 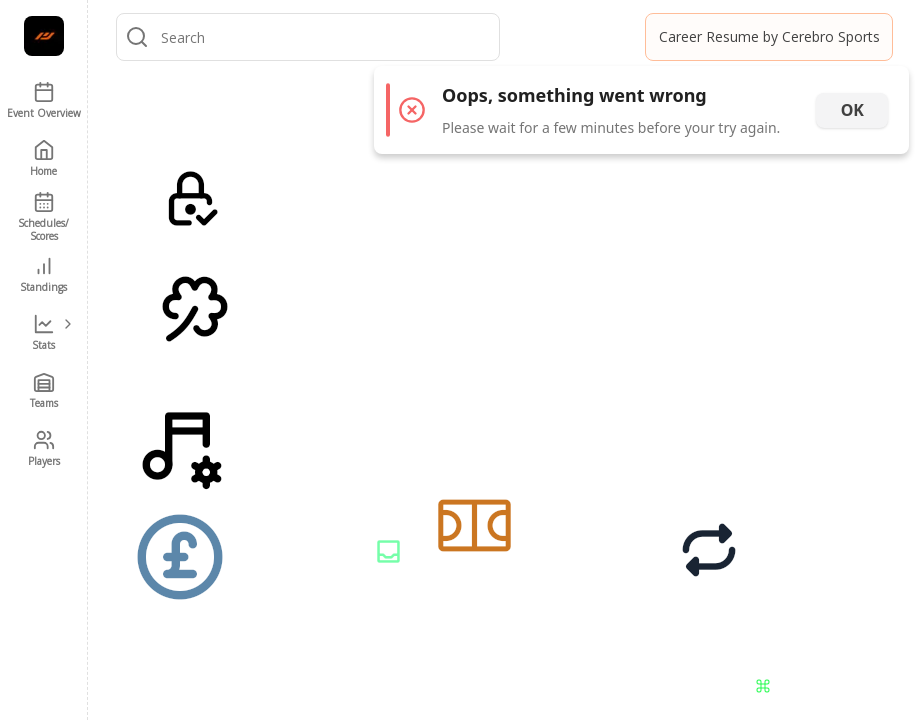 I want to click on view inbox or incoming items, so click(x=388, y=551).